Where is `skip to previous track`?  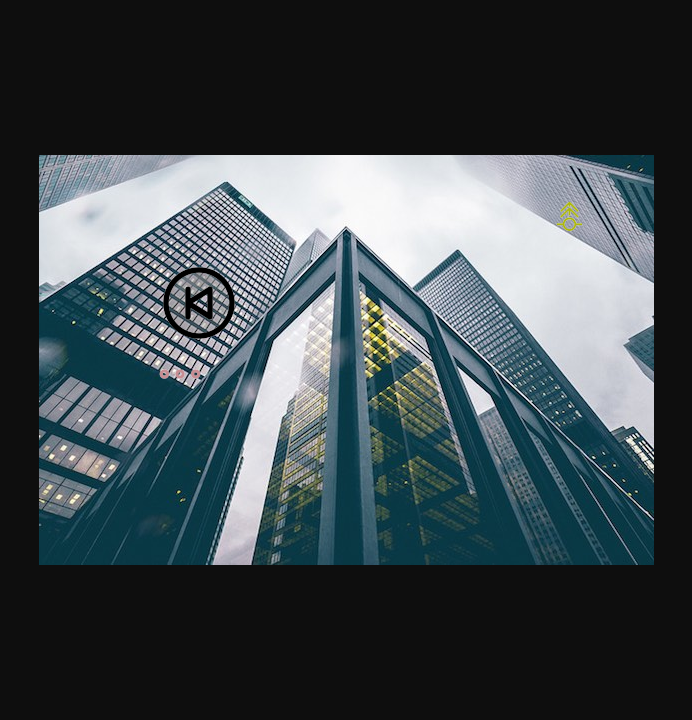
skip to previous track is located at coordinates (199, 303).